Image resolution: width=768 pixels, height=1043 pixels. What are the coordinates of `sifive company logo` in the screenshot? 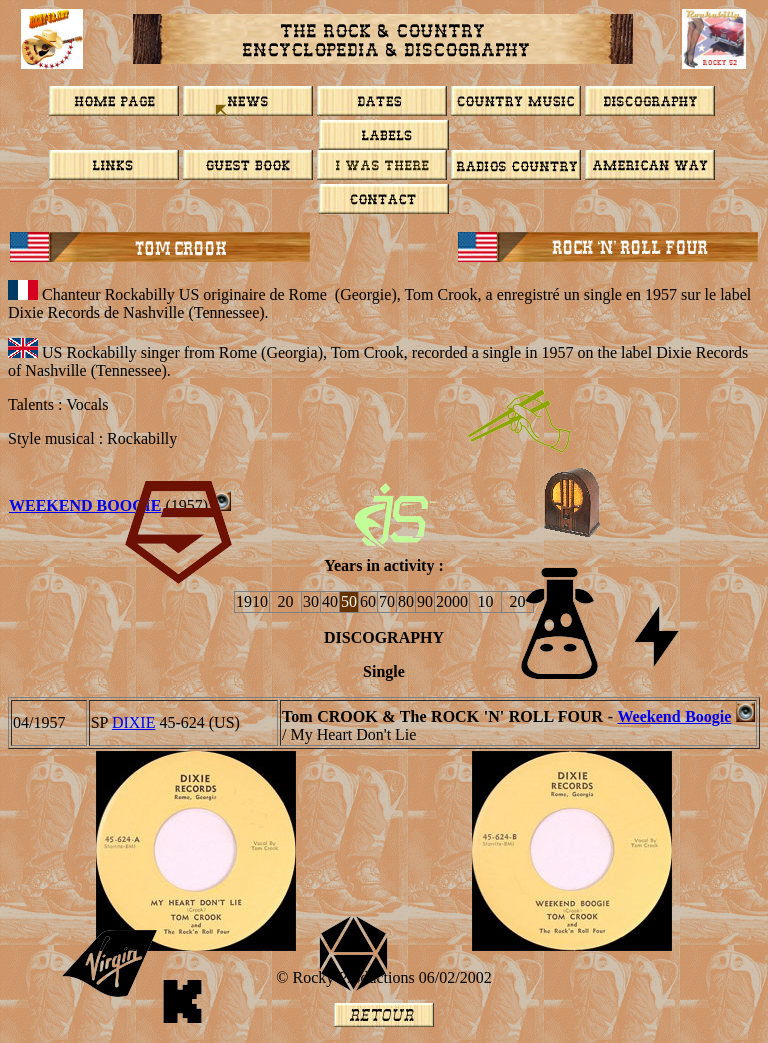 It's located at (178, 532).